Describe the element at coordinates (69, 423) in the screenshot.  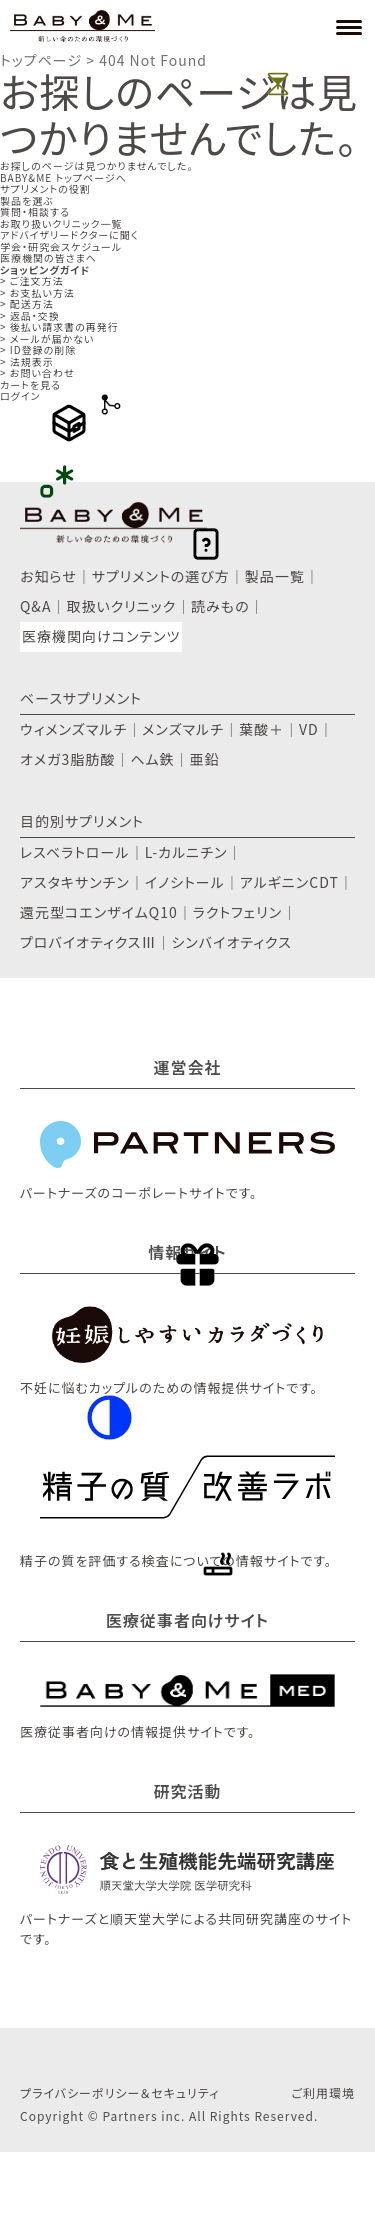
I see `open minecraft` at that location.